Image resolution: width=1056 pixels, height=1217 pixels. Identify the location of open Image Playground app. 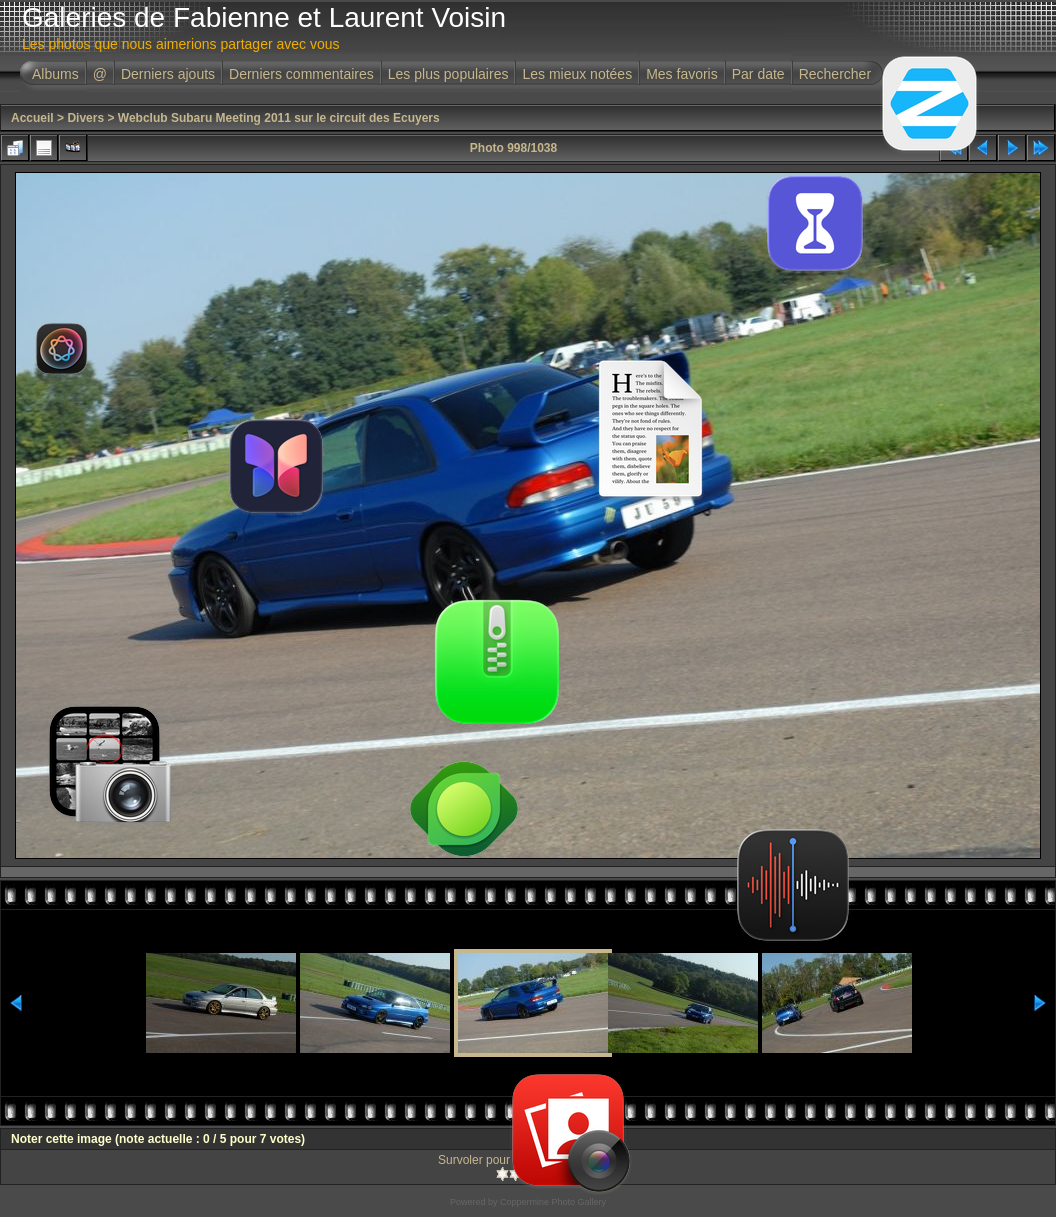
(61, 348).